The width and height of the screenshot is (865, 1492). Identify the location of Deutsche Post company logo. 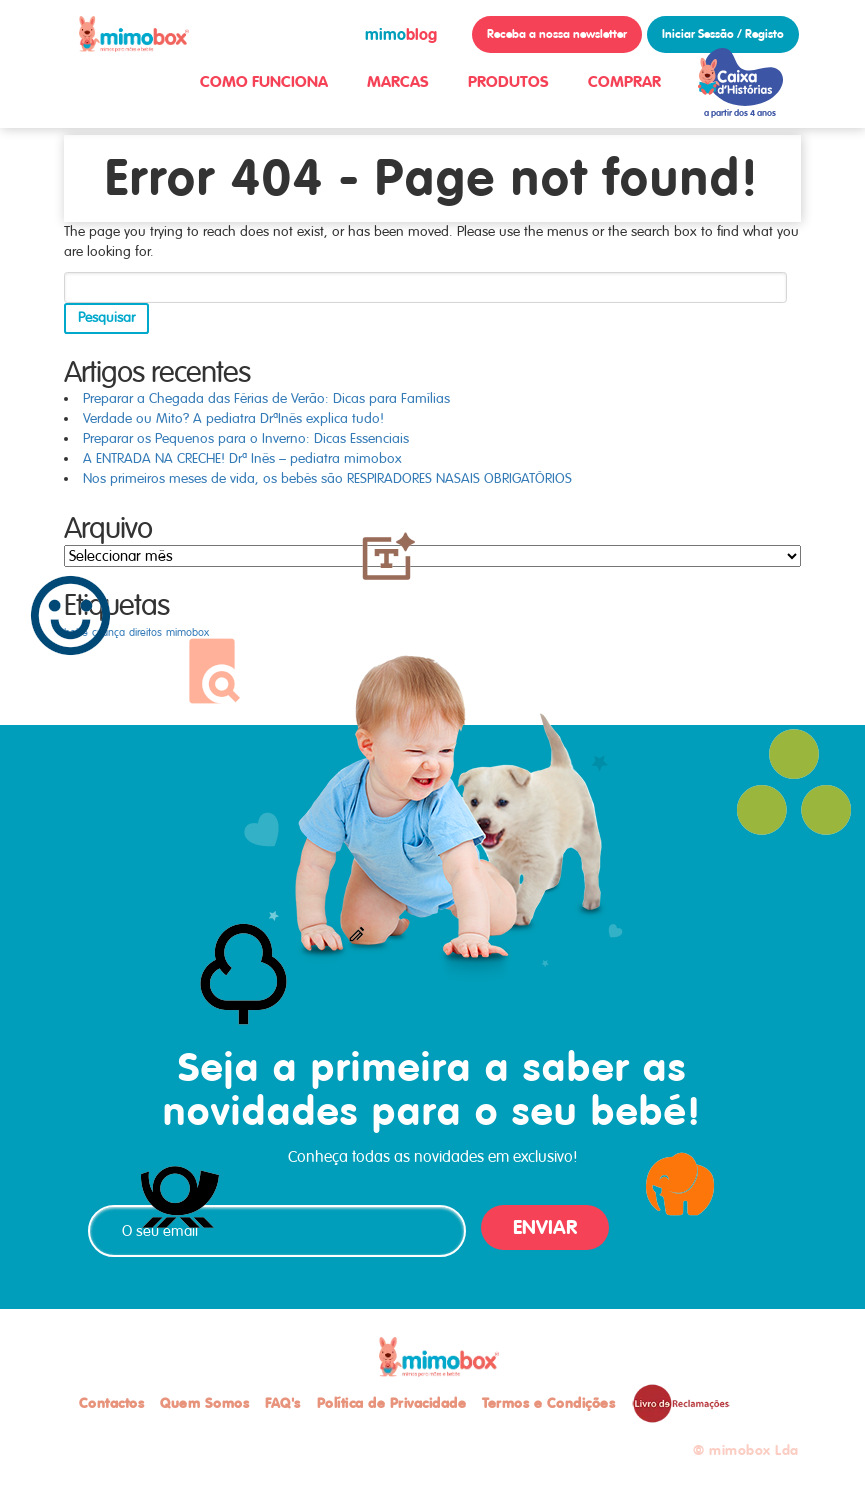
(180, 1197).